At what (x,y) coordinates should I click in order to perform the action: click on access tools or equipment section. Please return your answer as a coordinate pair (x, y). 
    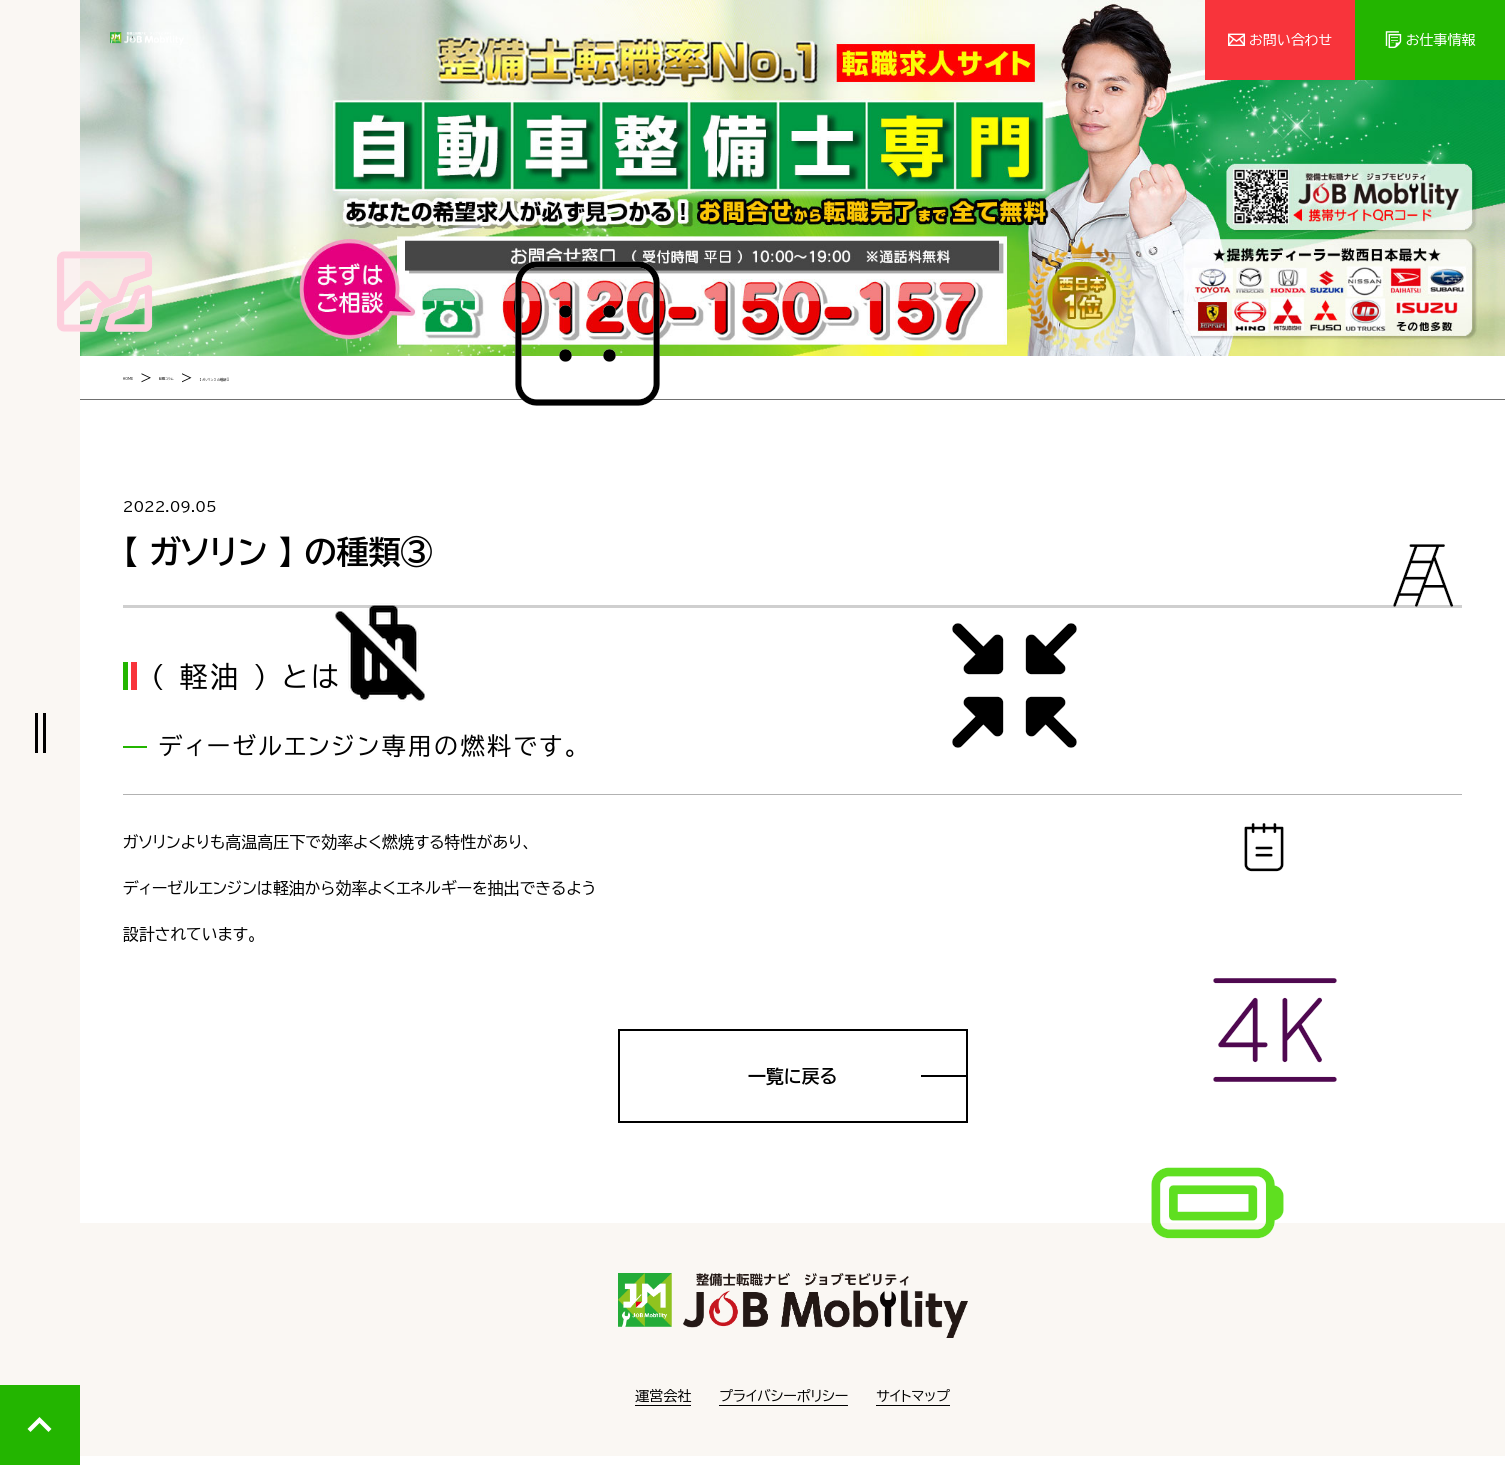
    Looking at the image, I should click on (1424, 575).